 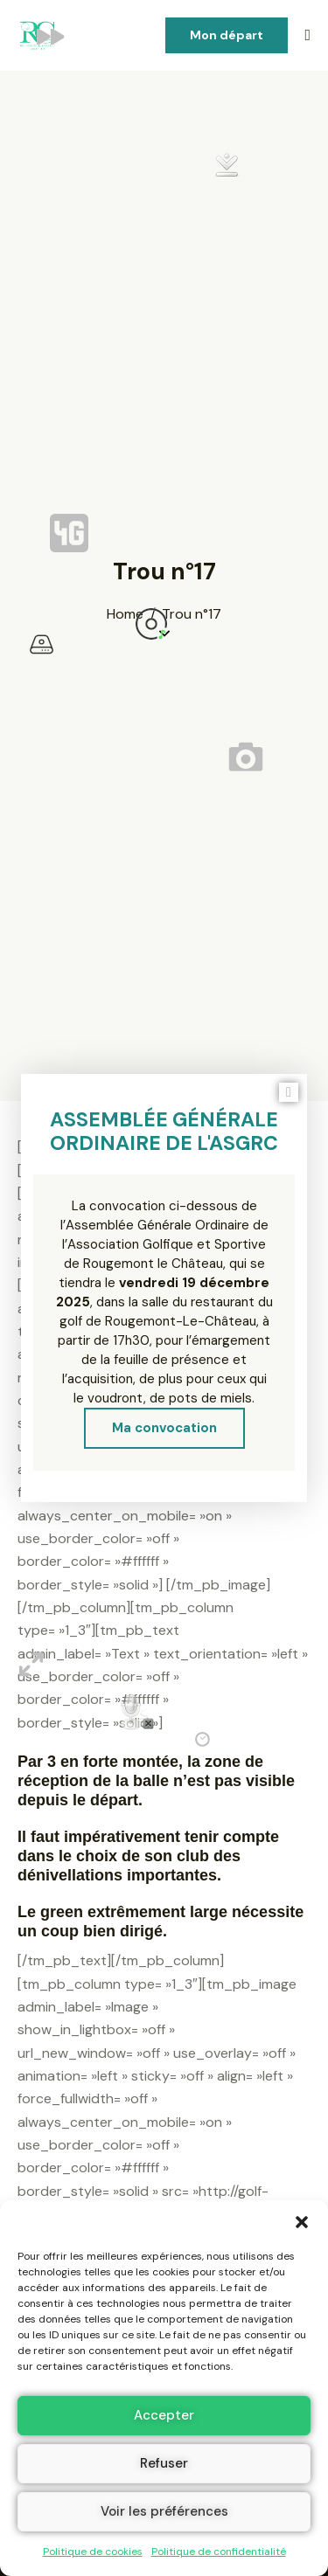 I want to click on view recently opened documents, so click(x=203, y=1740).